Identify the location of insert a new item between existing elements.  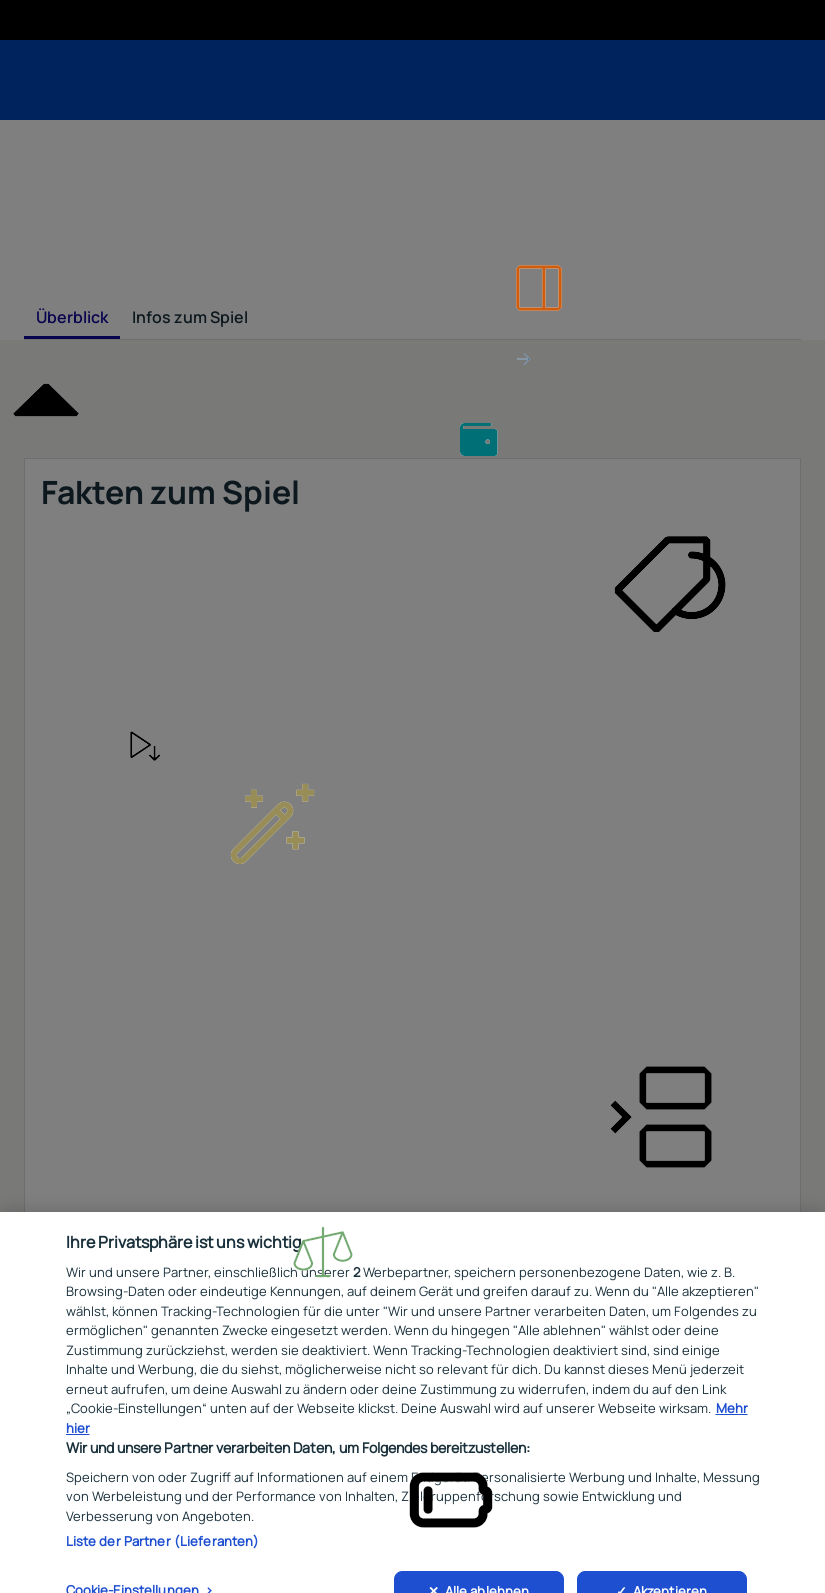
(661, 1117).